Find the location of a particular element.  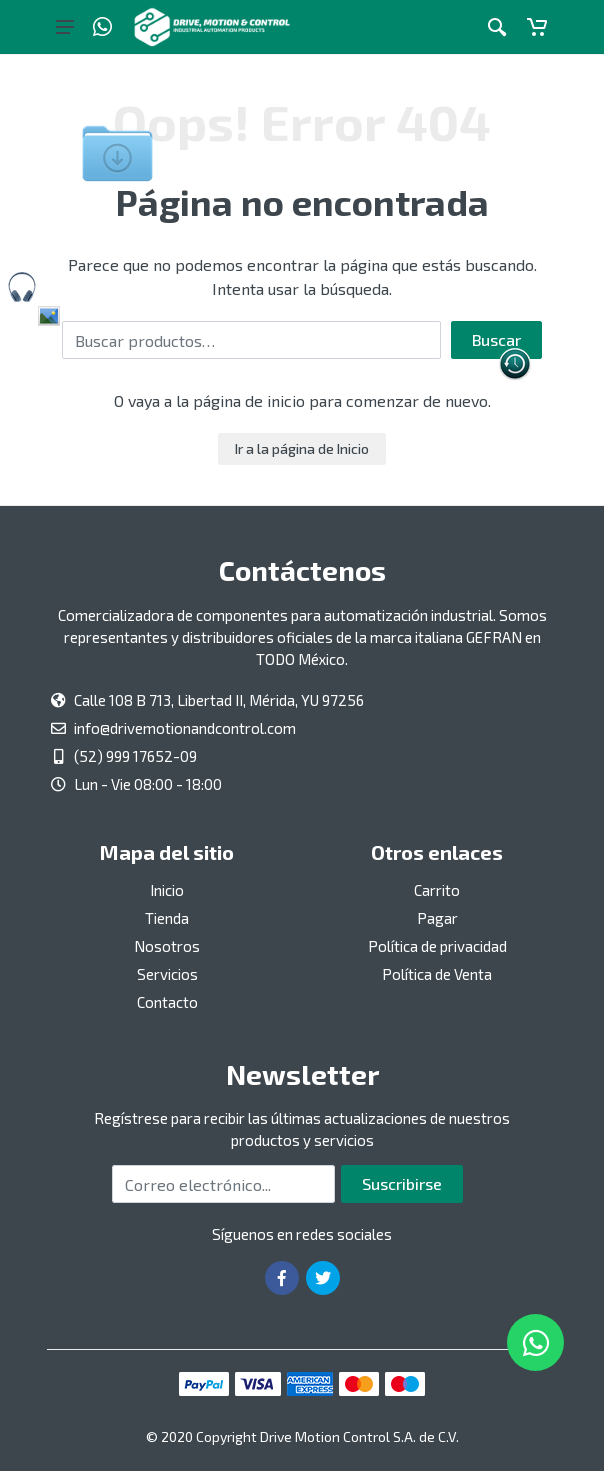

connect bluetooth headphones is located at coordinates (22, 287).